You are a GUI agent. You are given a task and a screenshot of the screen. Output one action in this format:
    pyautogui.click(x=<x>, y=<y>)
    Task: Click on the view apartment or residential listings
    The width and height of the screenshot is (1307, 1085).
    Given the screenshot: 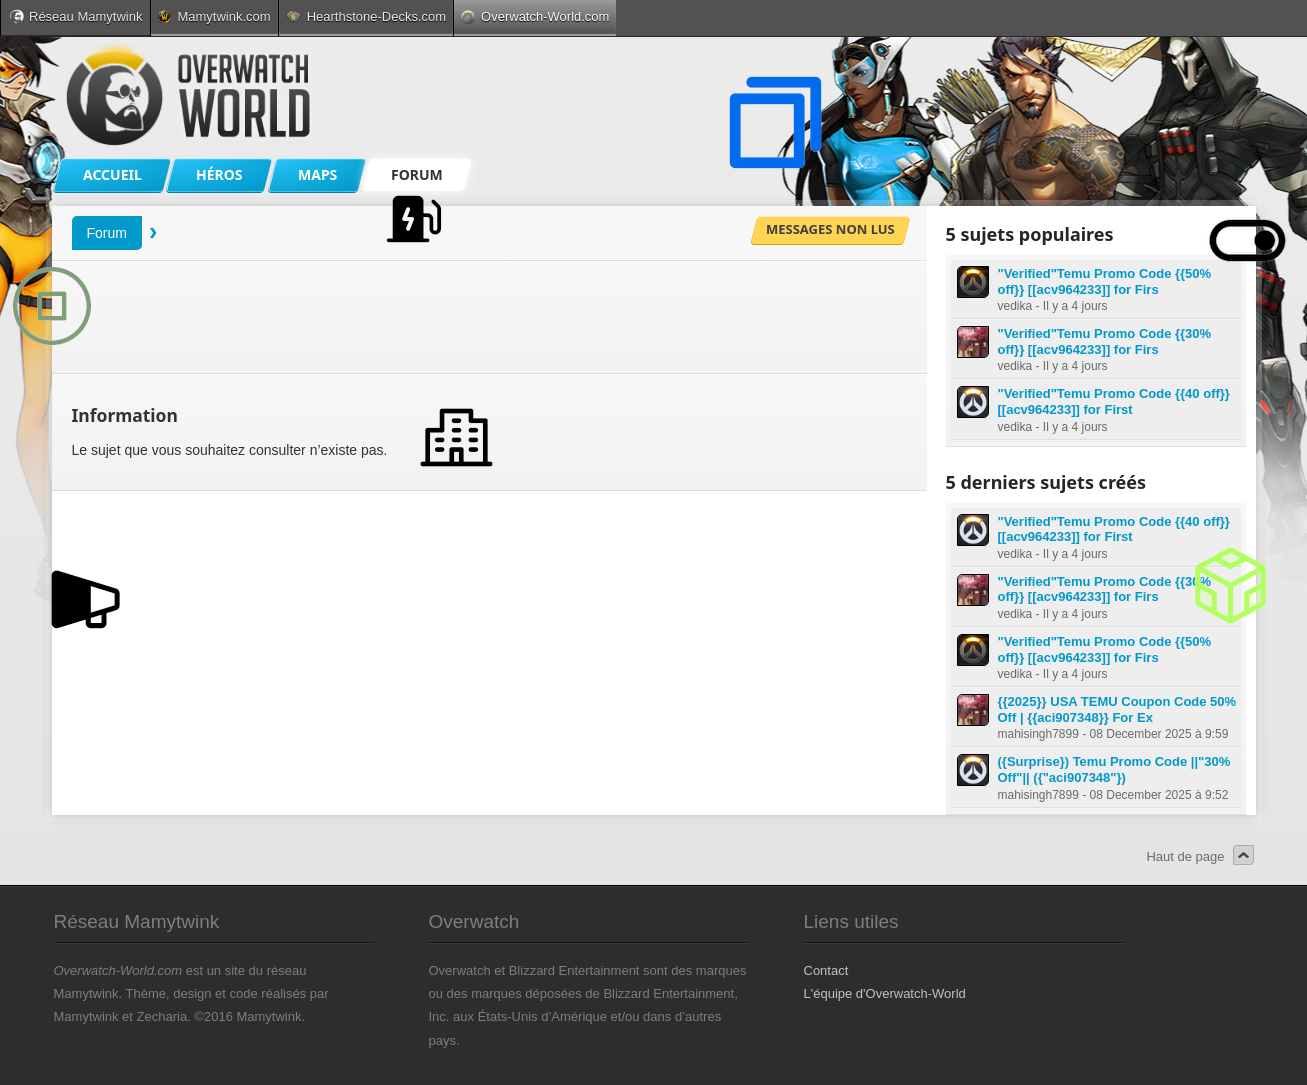 What is the action you would take?
    pyautogui.click(x=456, y=437)
    